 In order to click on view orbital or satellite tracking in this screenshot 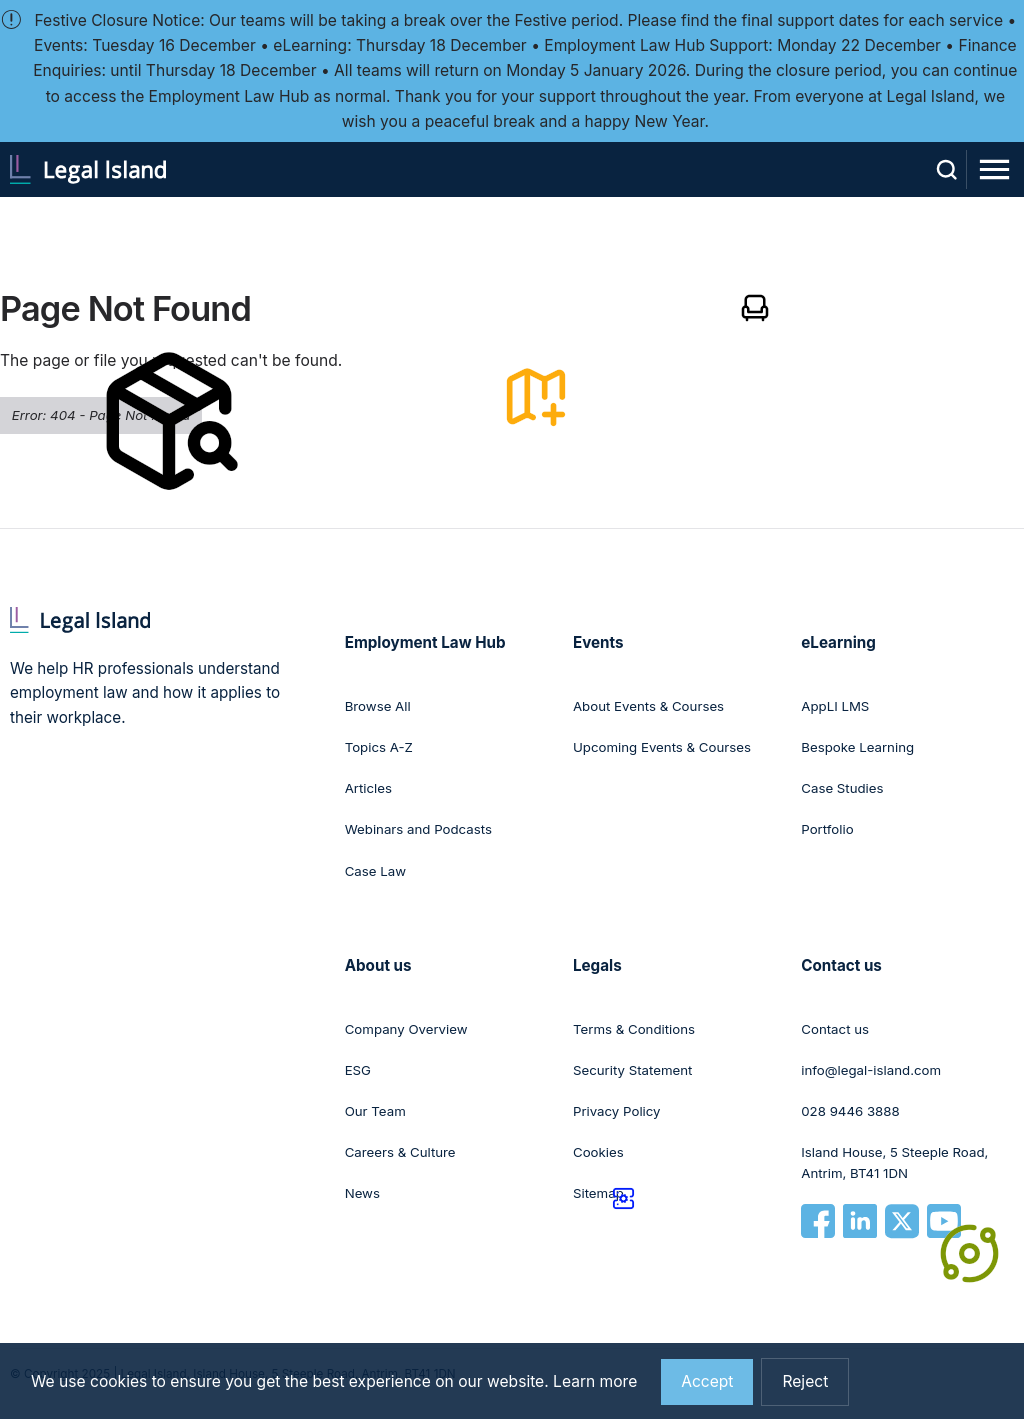, I will do `click(969, 1253)`.